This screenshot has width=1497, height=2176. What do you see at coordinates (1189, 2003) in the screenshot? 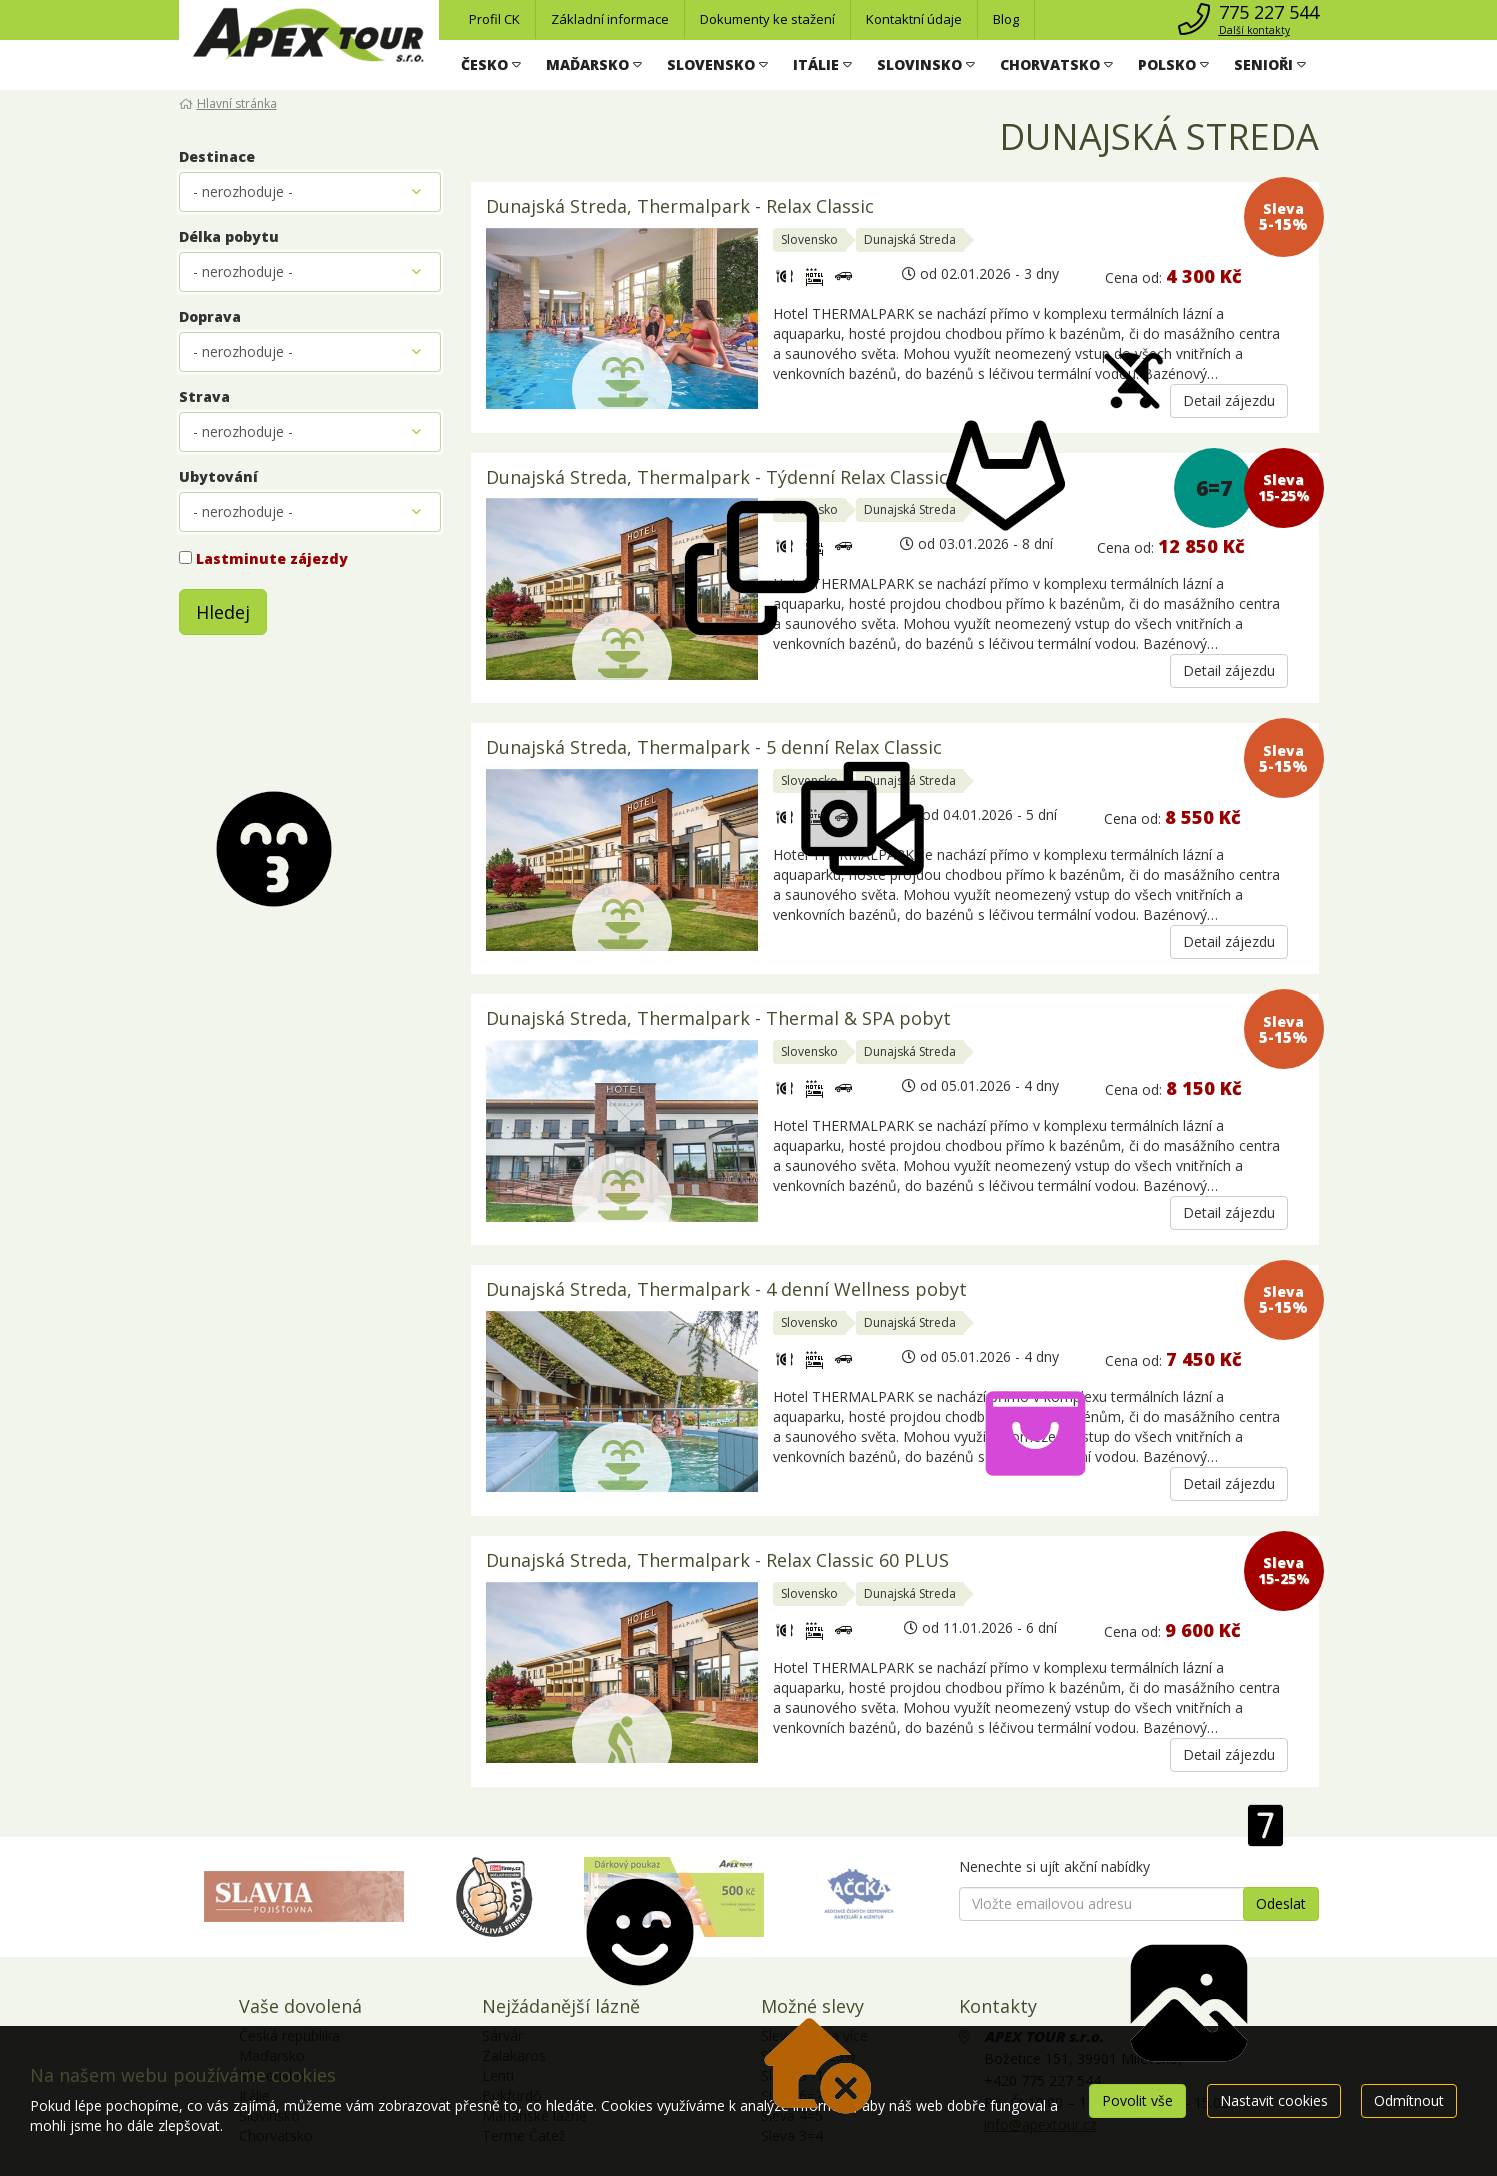
I see `view photos or images` at bounding box center [1189, 2003].